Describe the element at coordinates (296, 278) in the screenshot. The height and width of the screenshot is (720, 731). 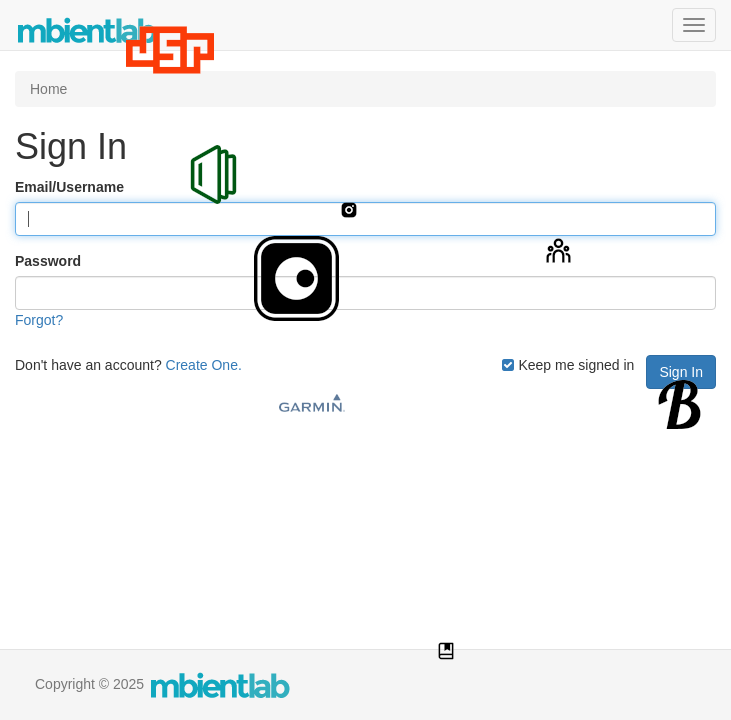
I see `ariakit brand logo` at that location.